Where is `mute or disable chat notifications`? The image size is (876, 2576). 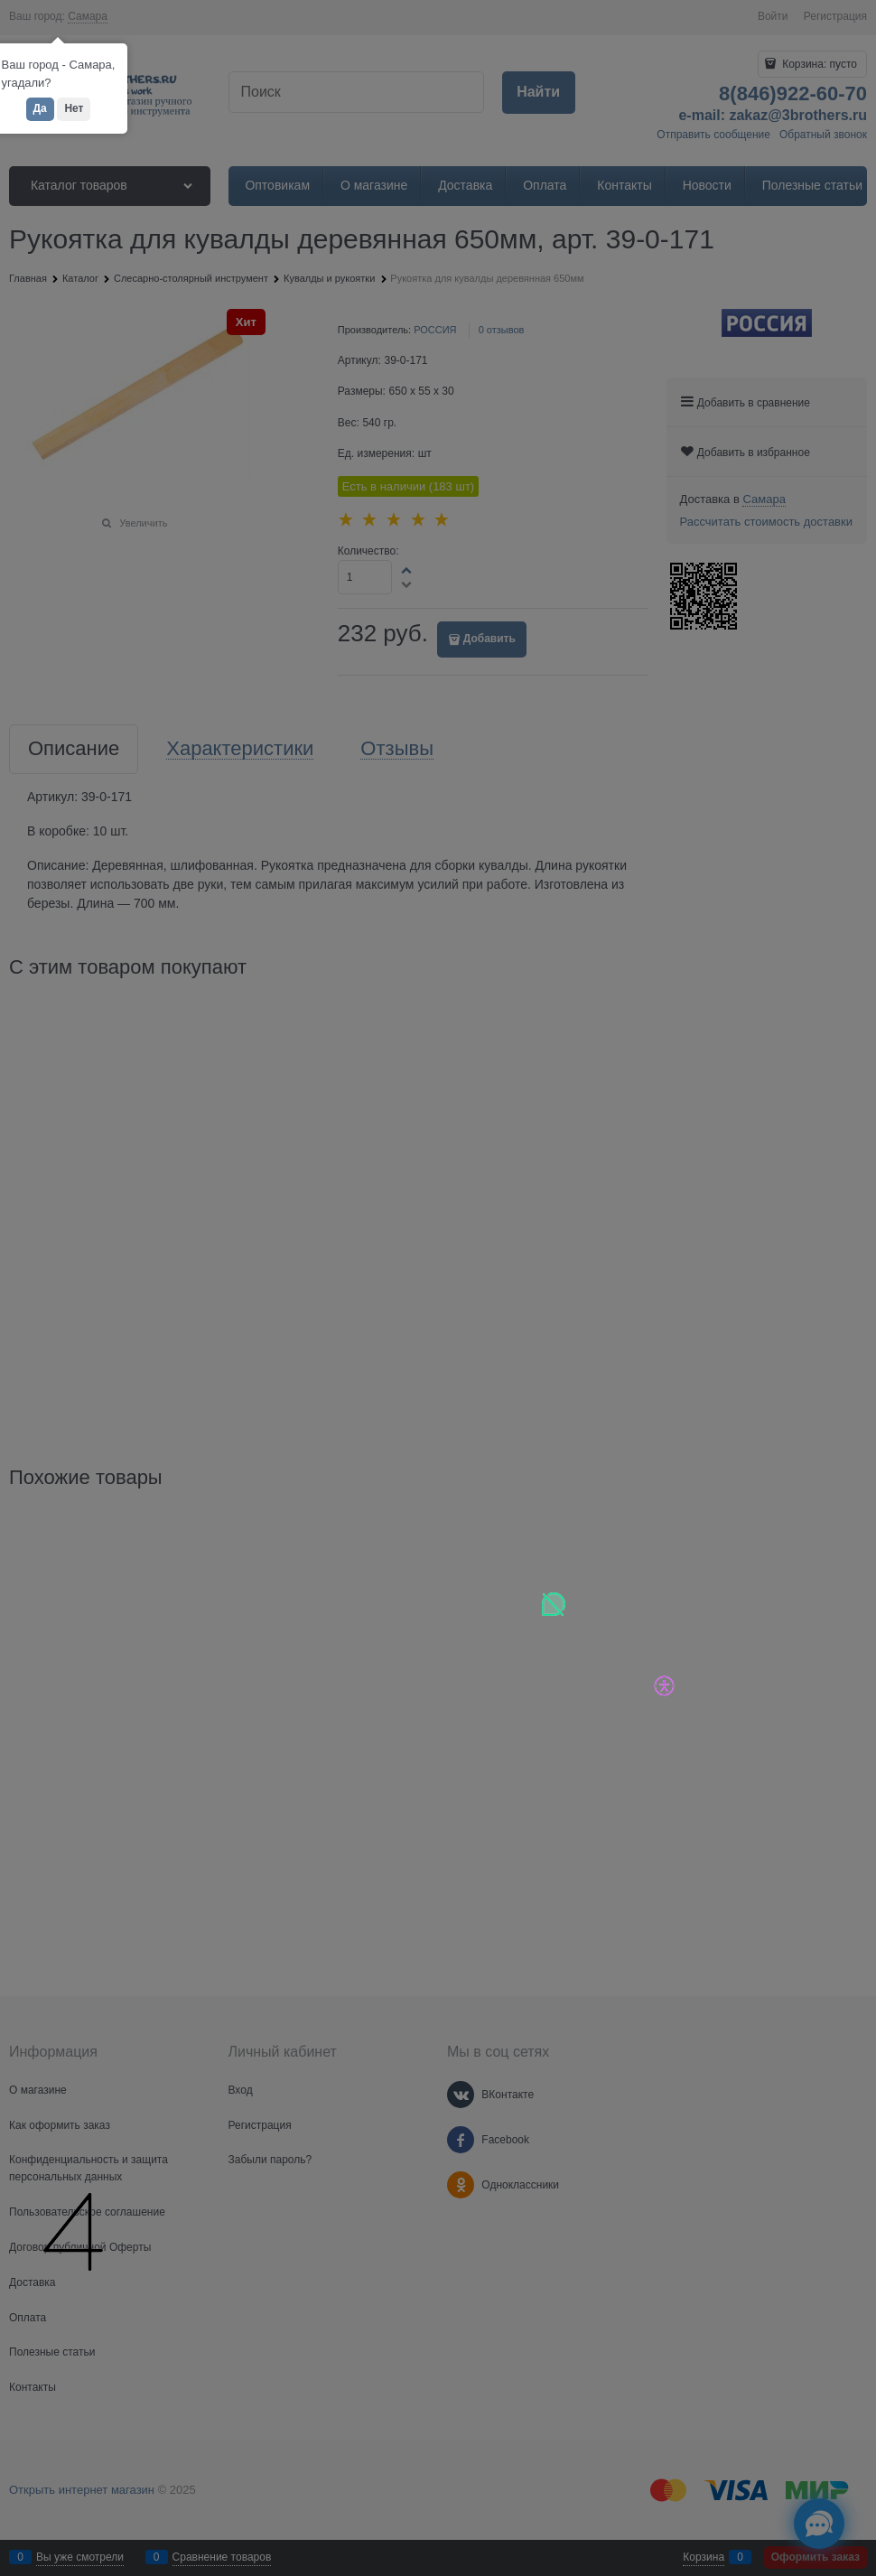 mute or disable chat notifications is located at coordinates (553, 1604).